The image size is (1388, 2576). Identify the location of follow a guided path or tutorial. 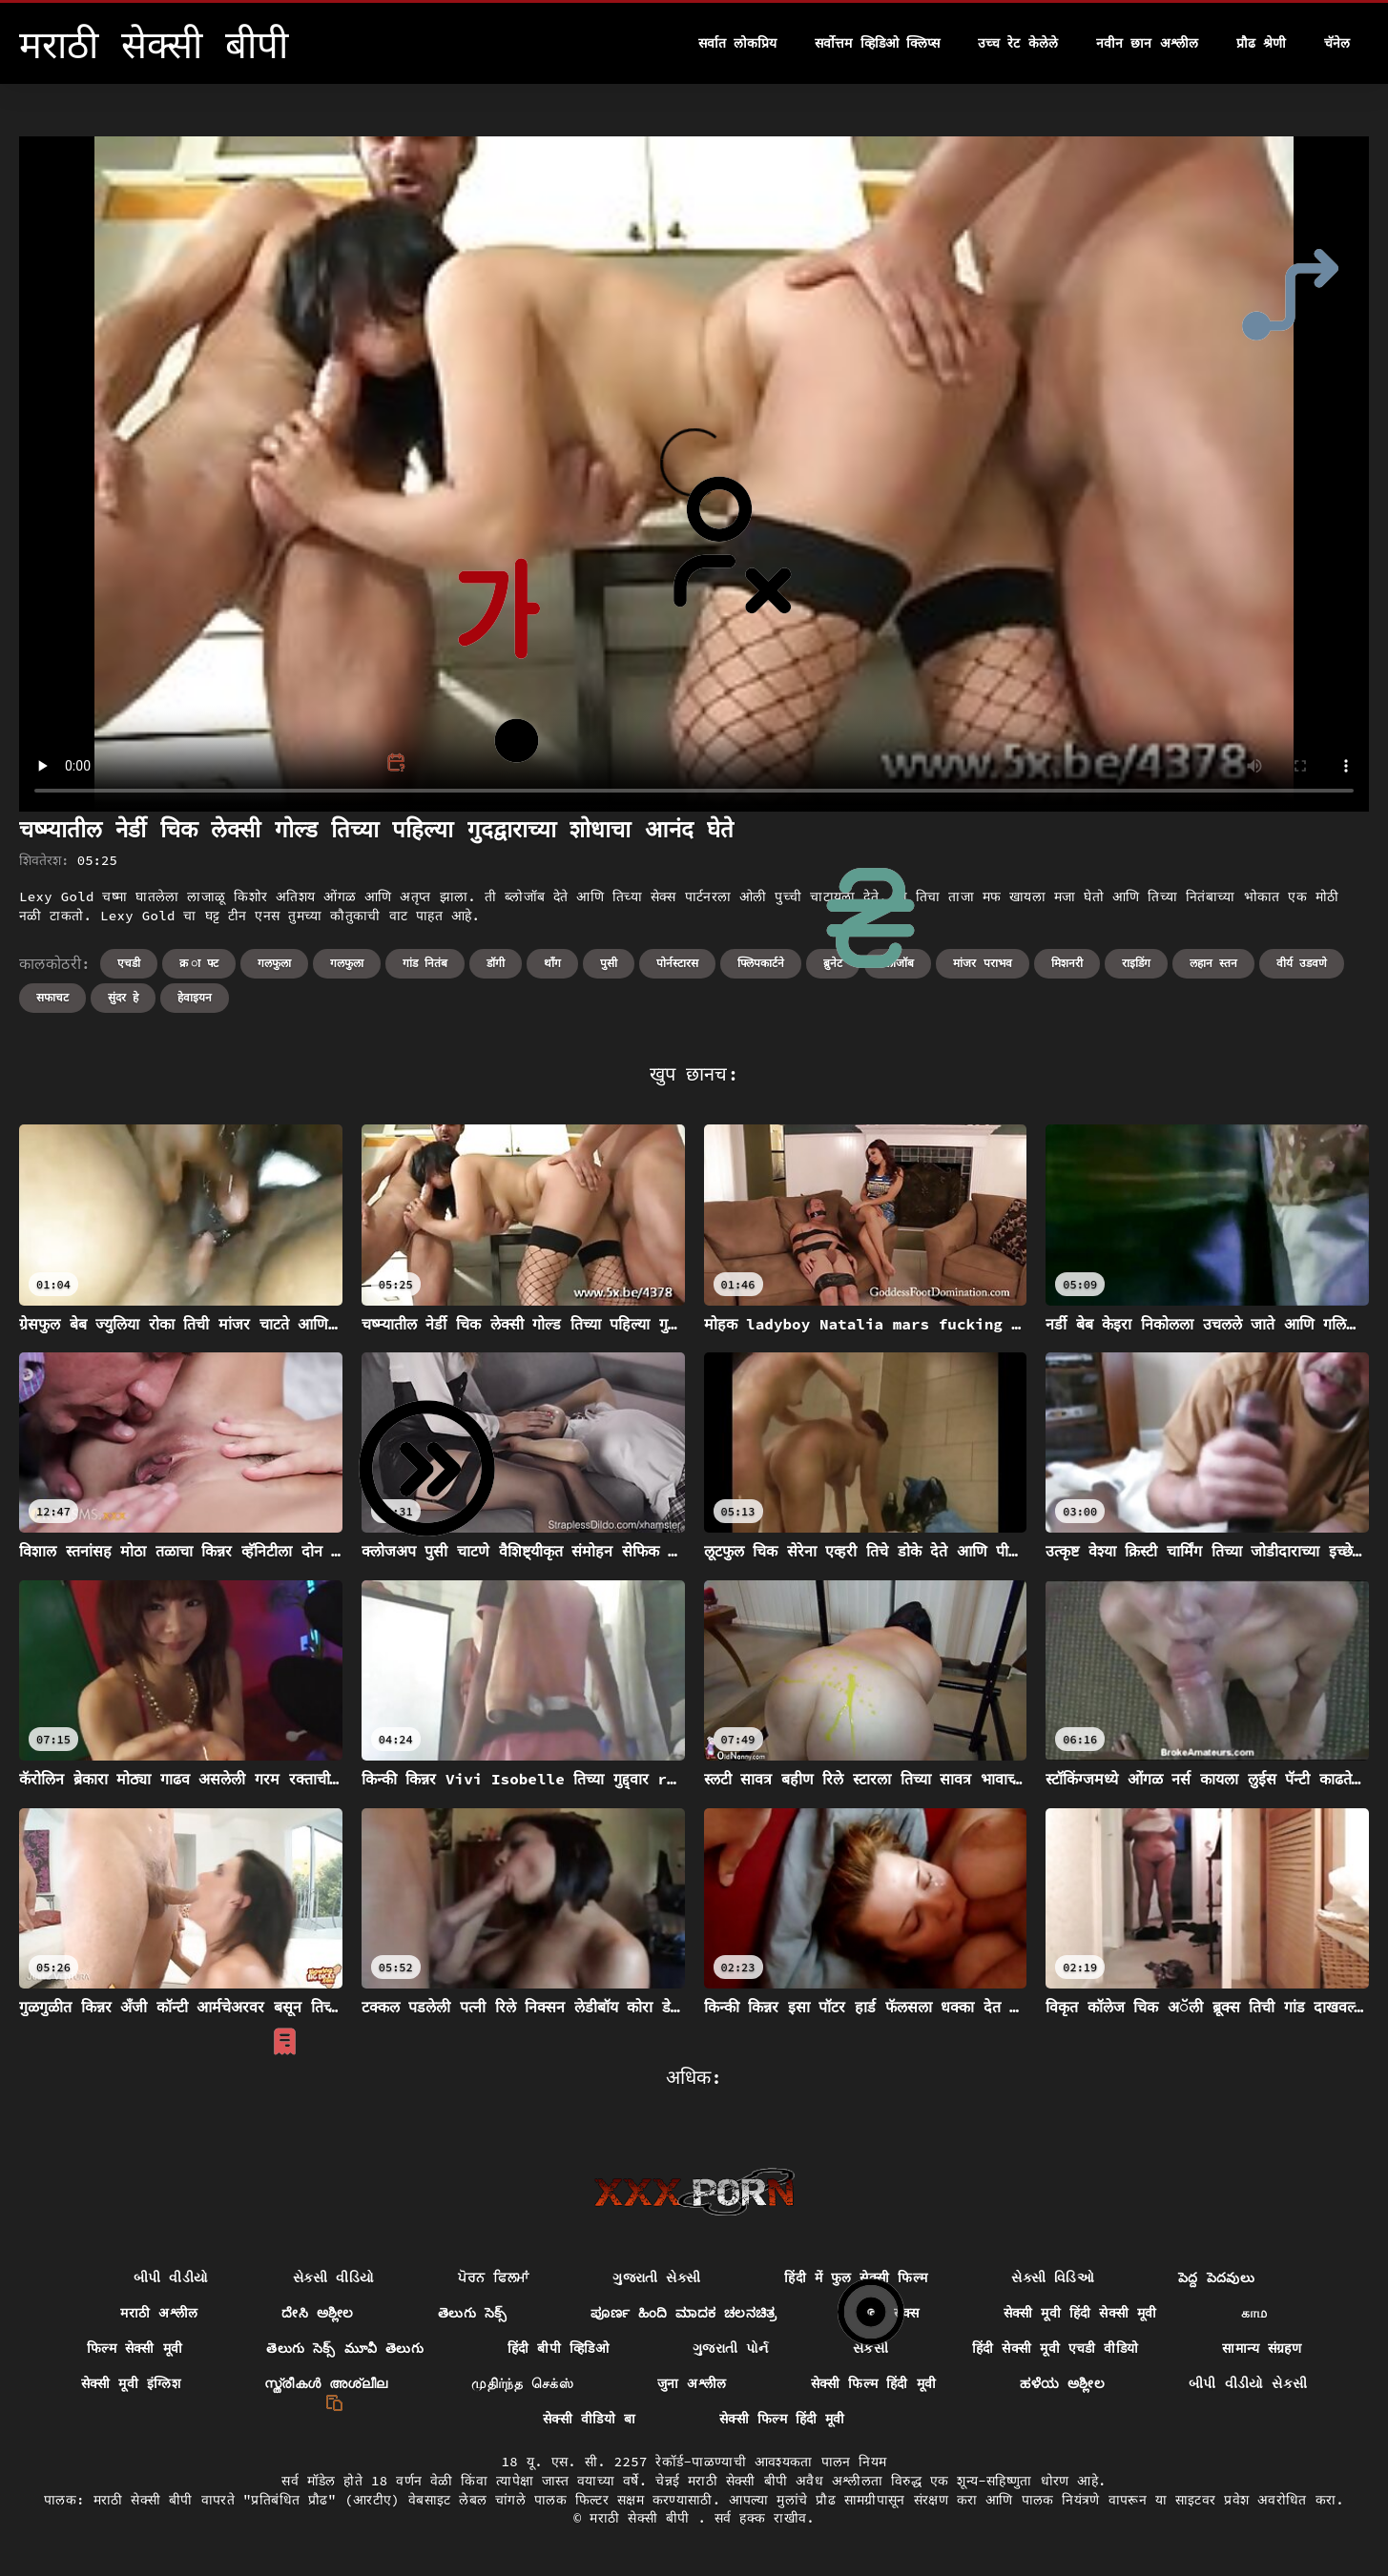
(1290, 292).